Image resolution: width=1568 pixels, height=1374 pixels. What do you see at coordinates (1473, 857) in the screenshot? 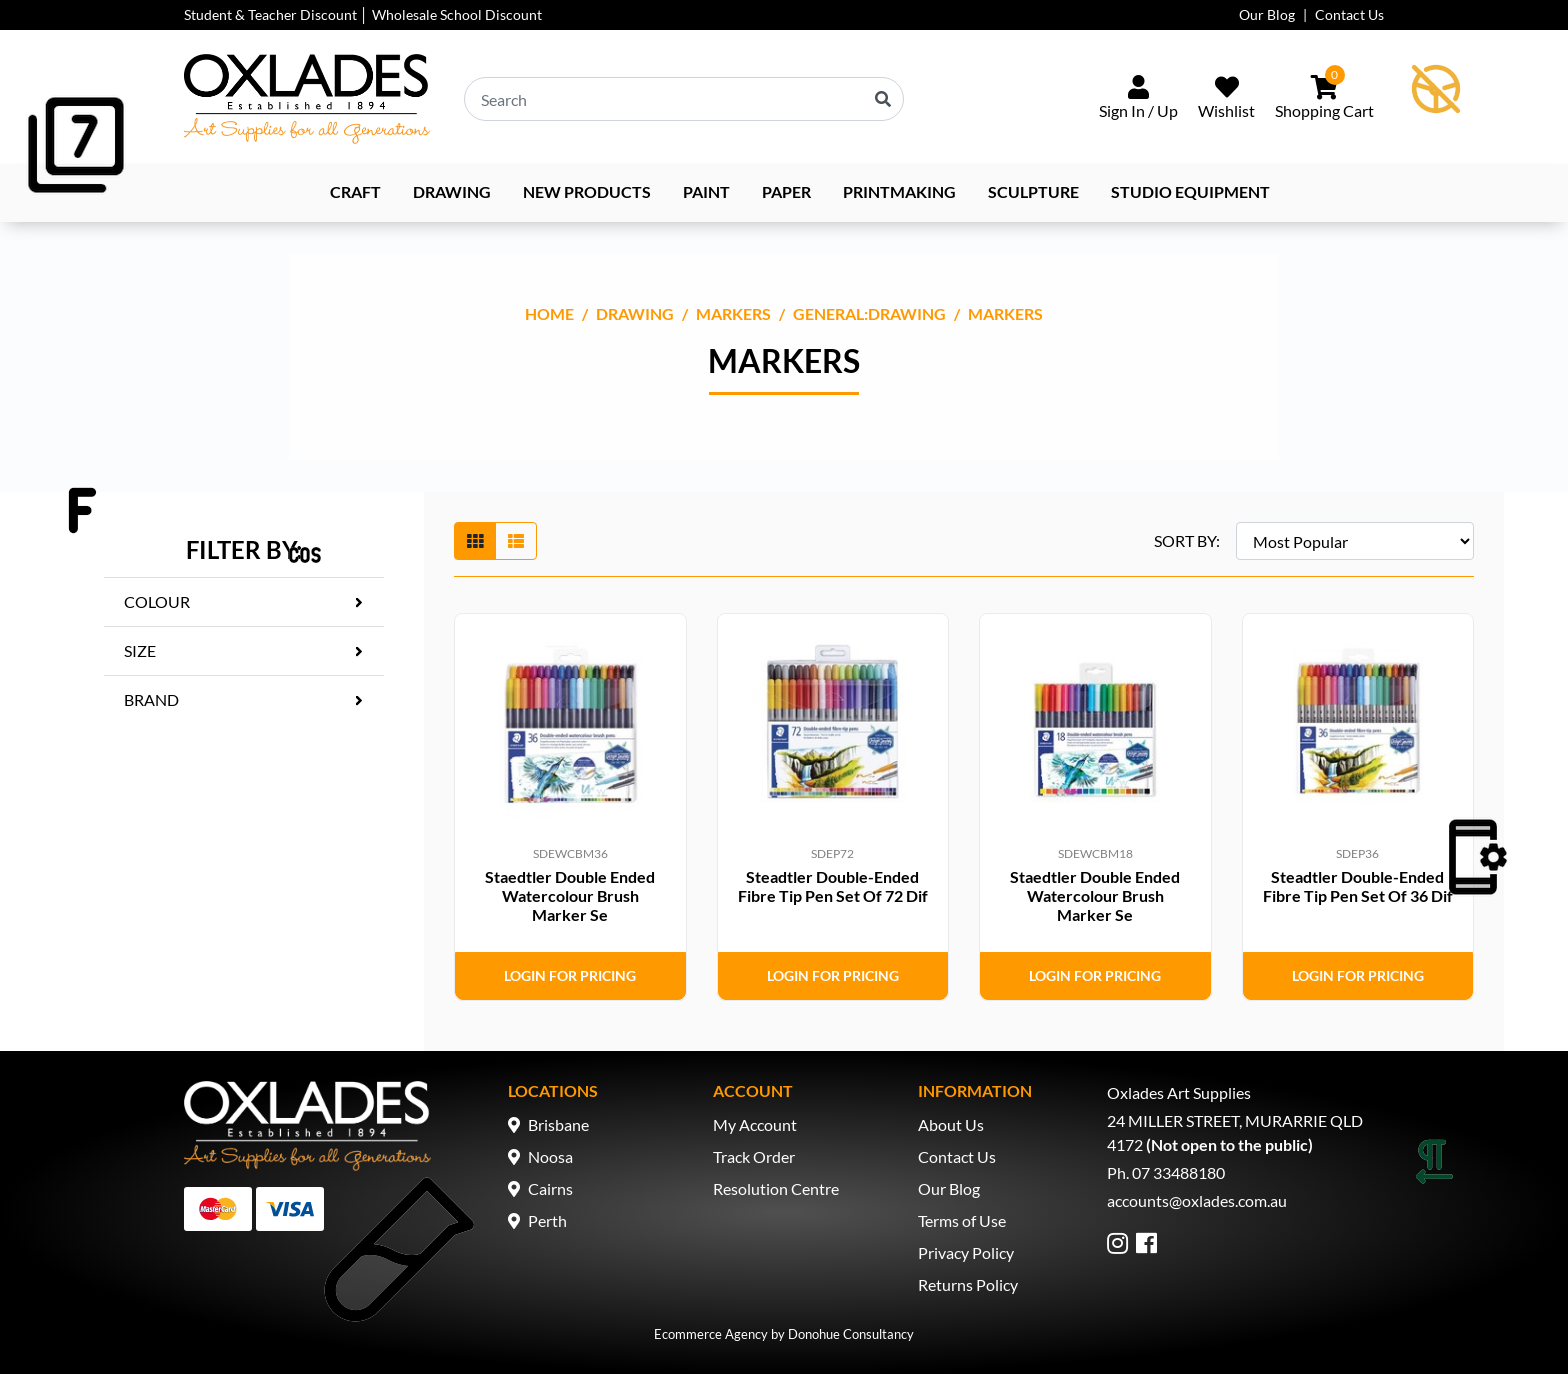
I see `access app settings` at bounding box center [1473, 857].